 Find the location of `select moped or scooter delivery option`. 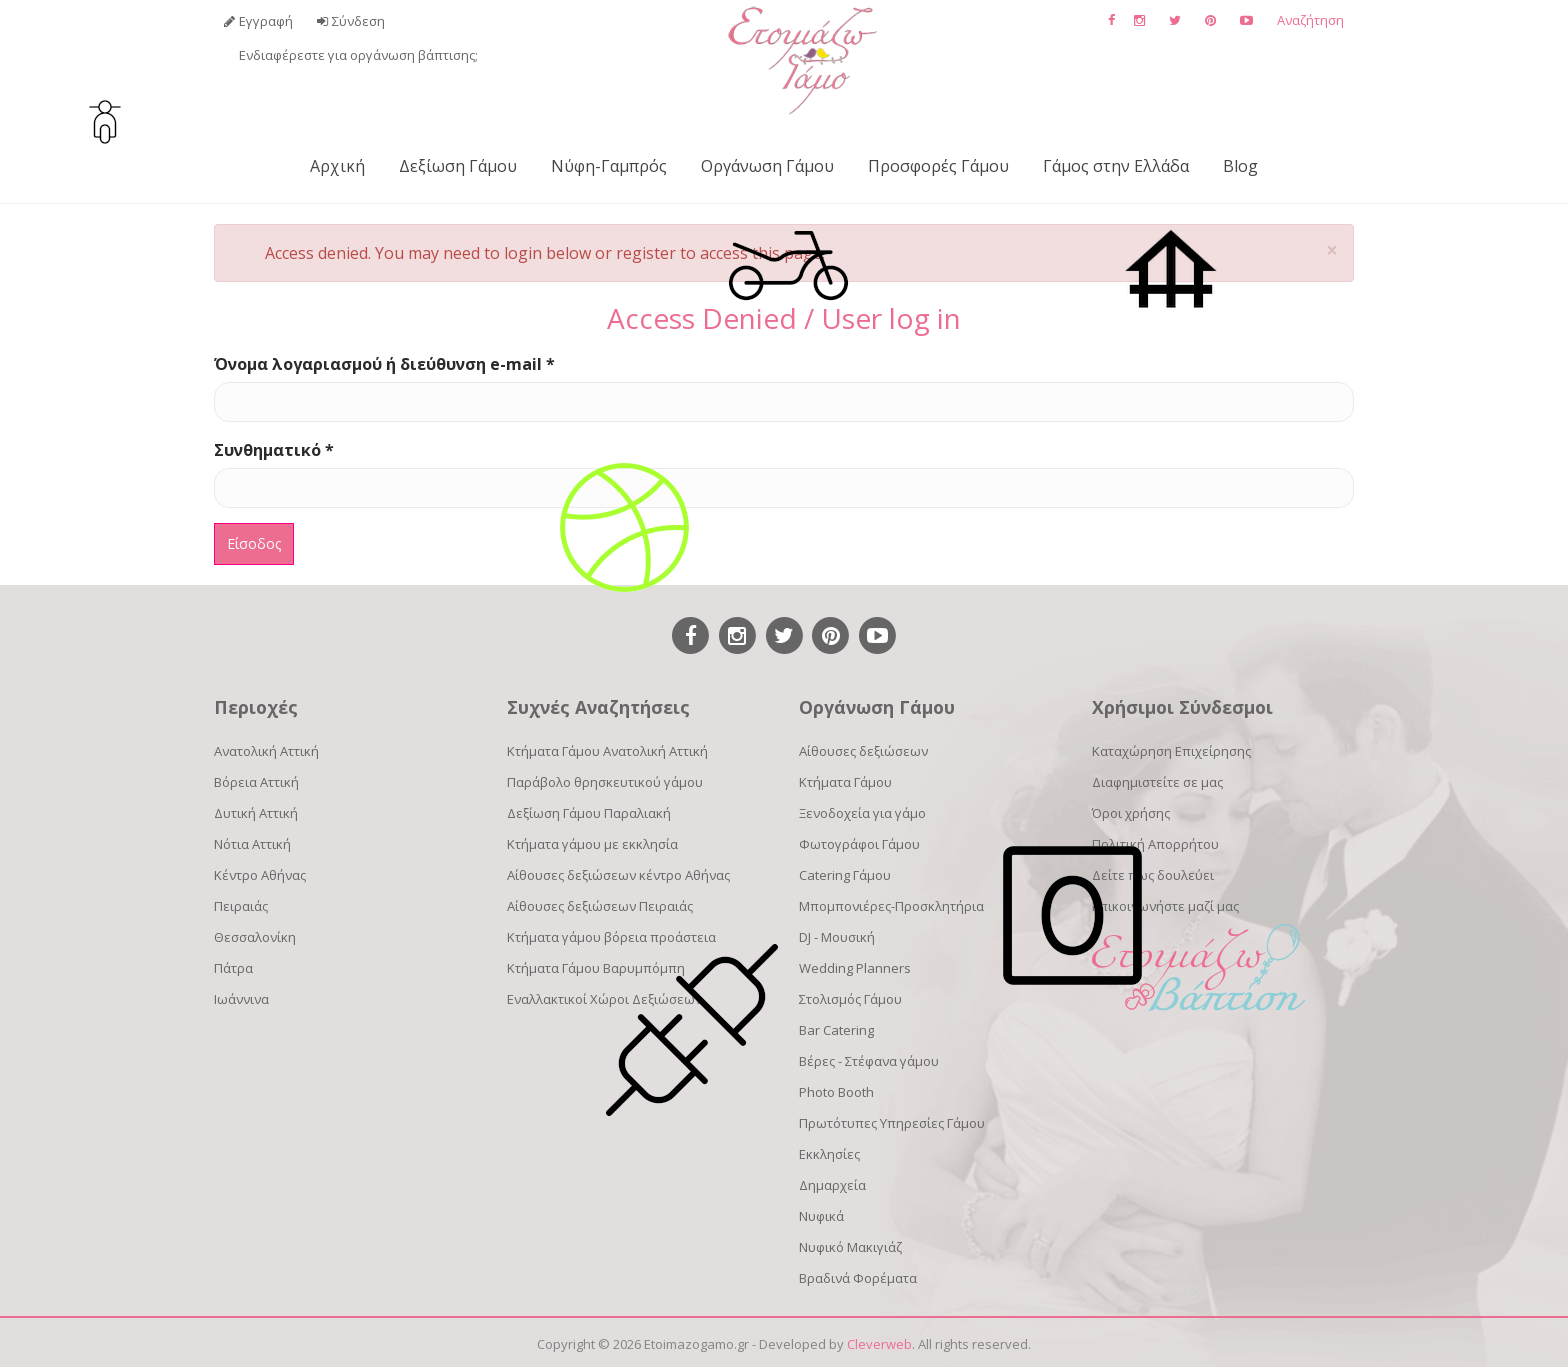

select moped or scooter delivery option is located at coordinates (105, 122).